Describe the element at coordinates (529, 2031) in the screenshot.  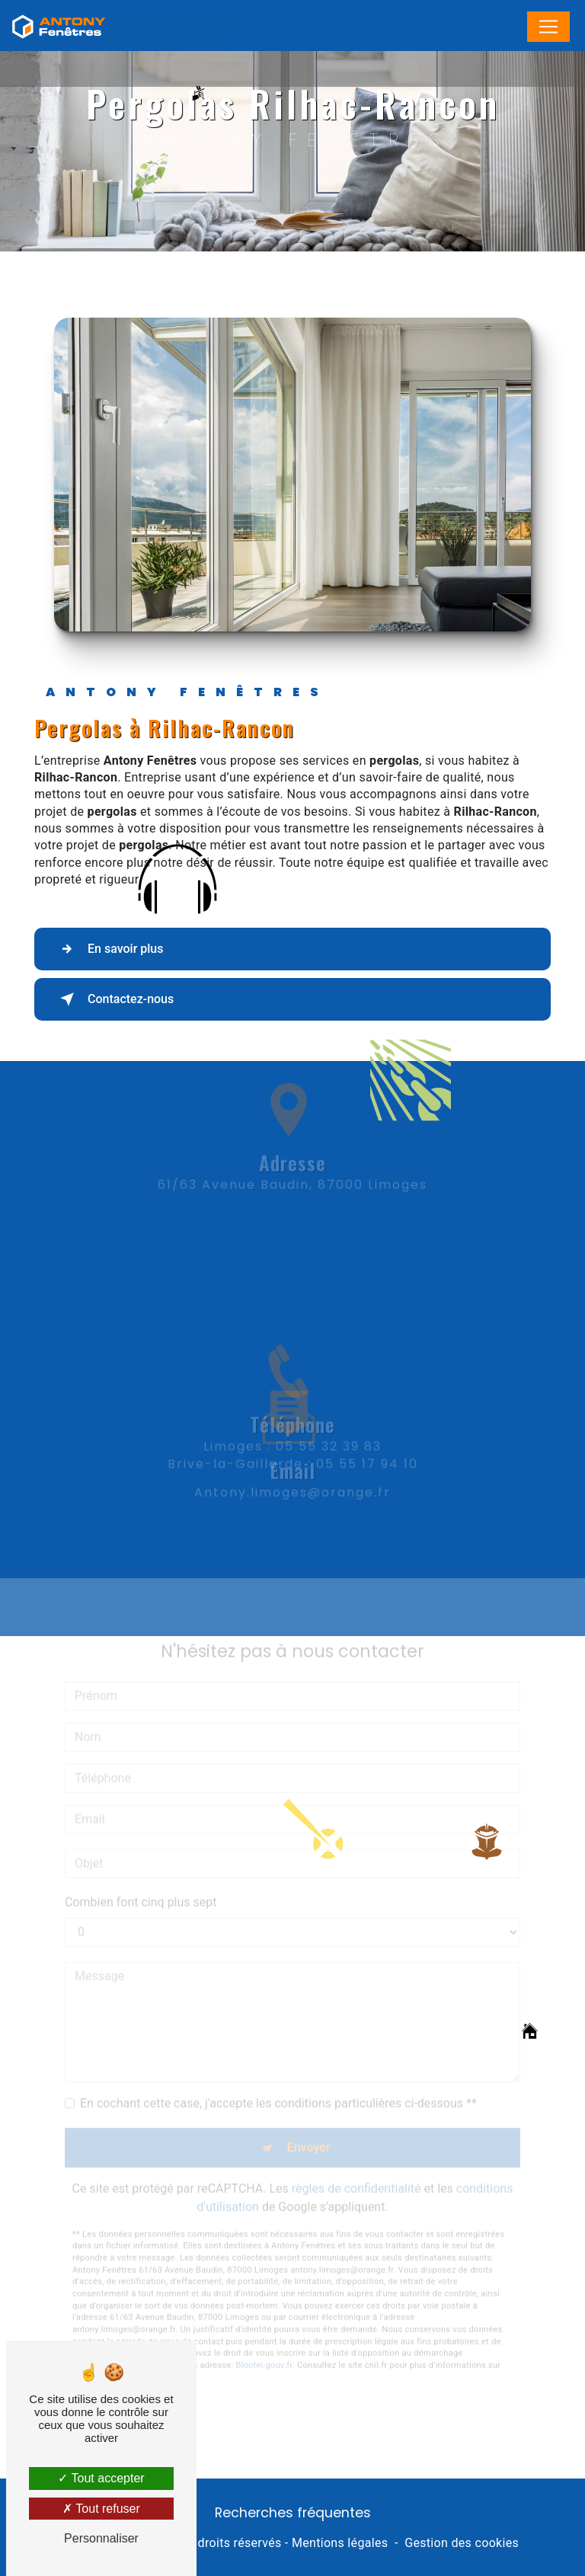
I see `navigate to home screen` at that location.